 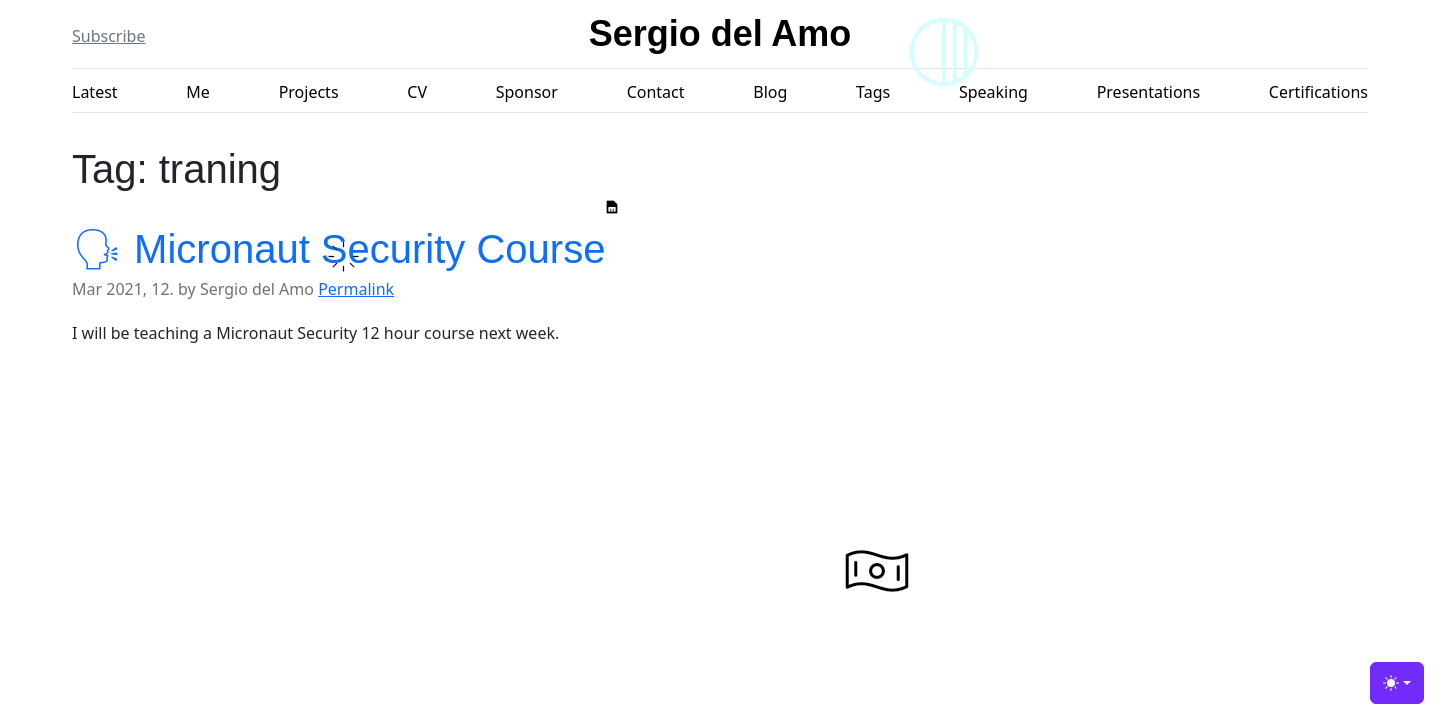 I want to click on indicates loading or processing in progress, so click(x=343, y=256).